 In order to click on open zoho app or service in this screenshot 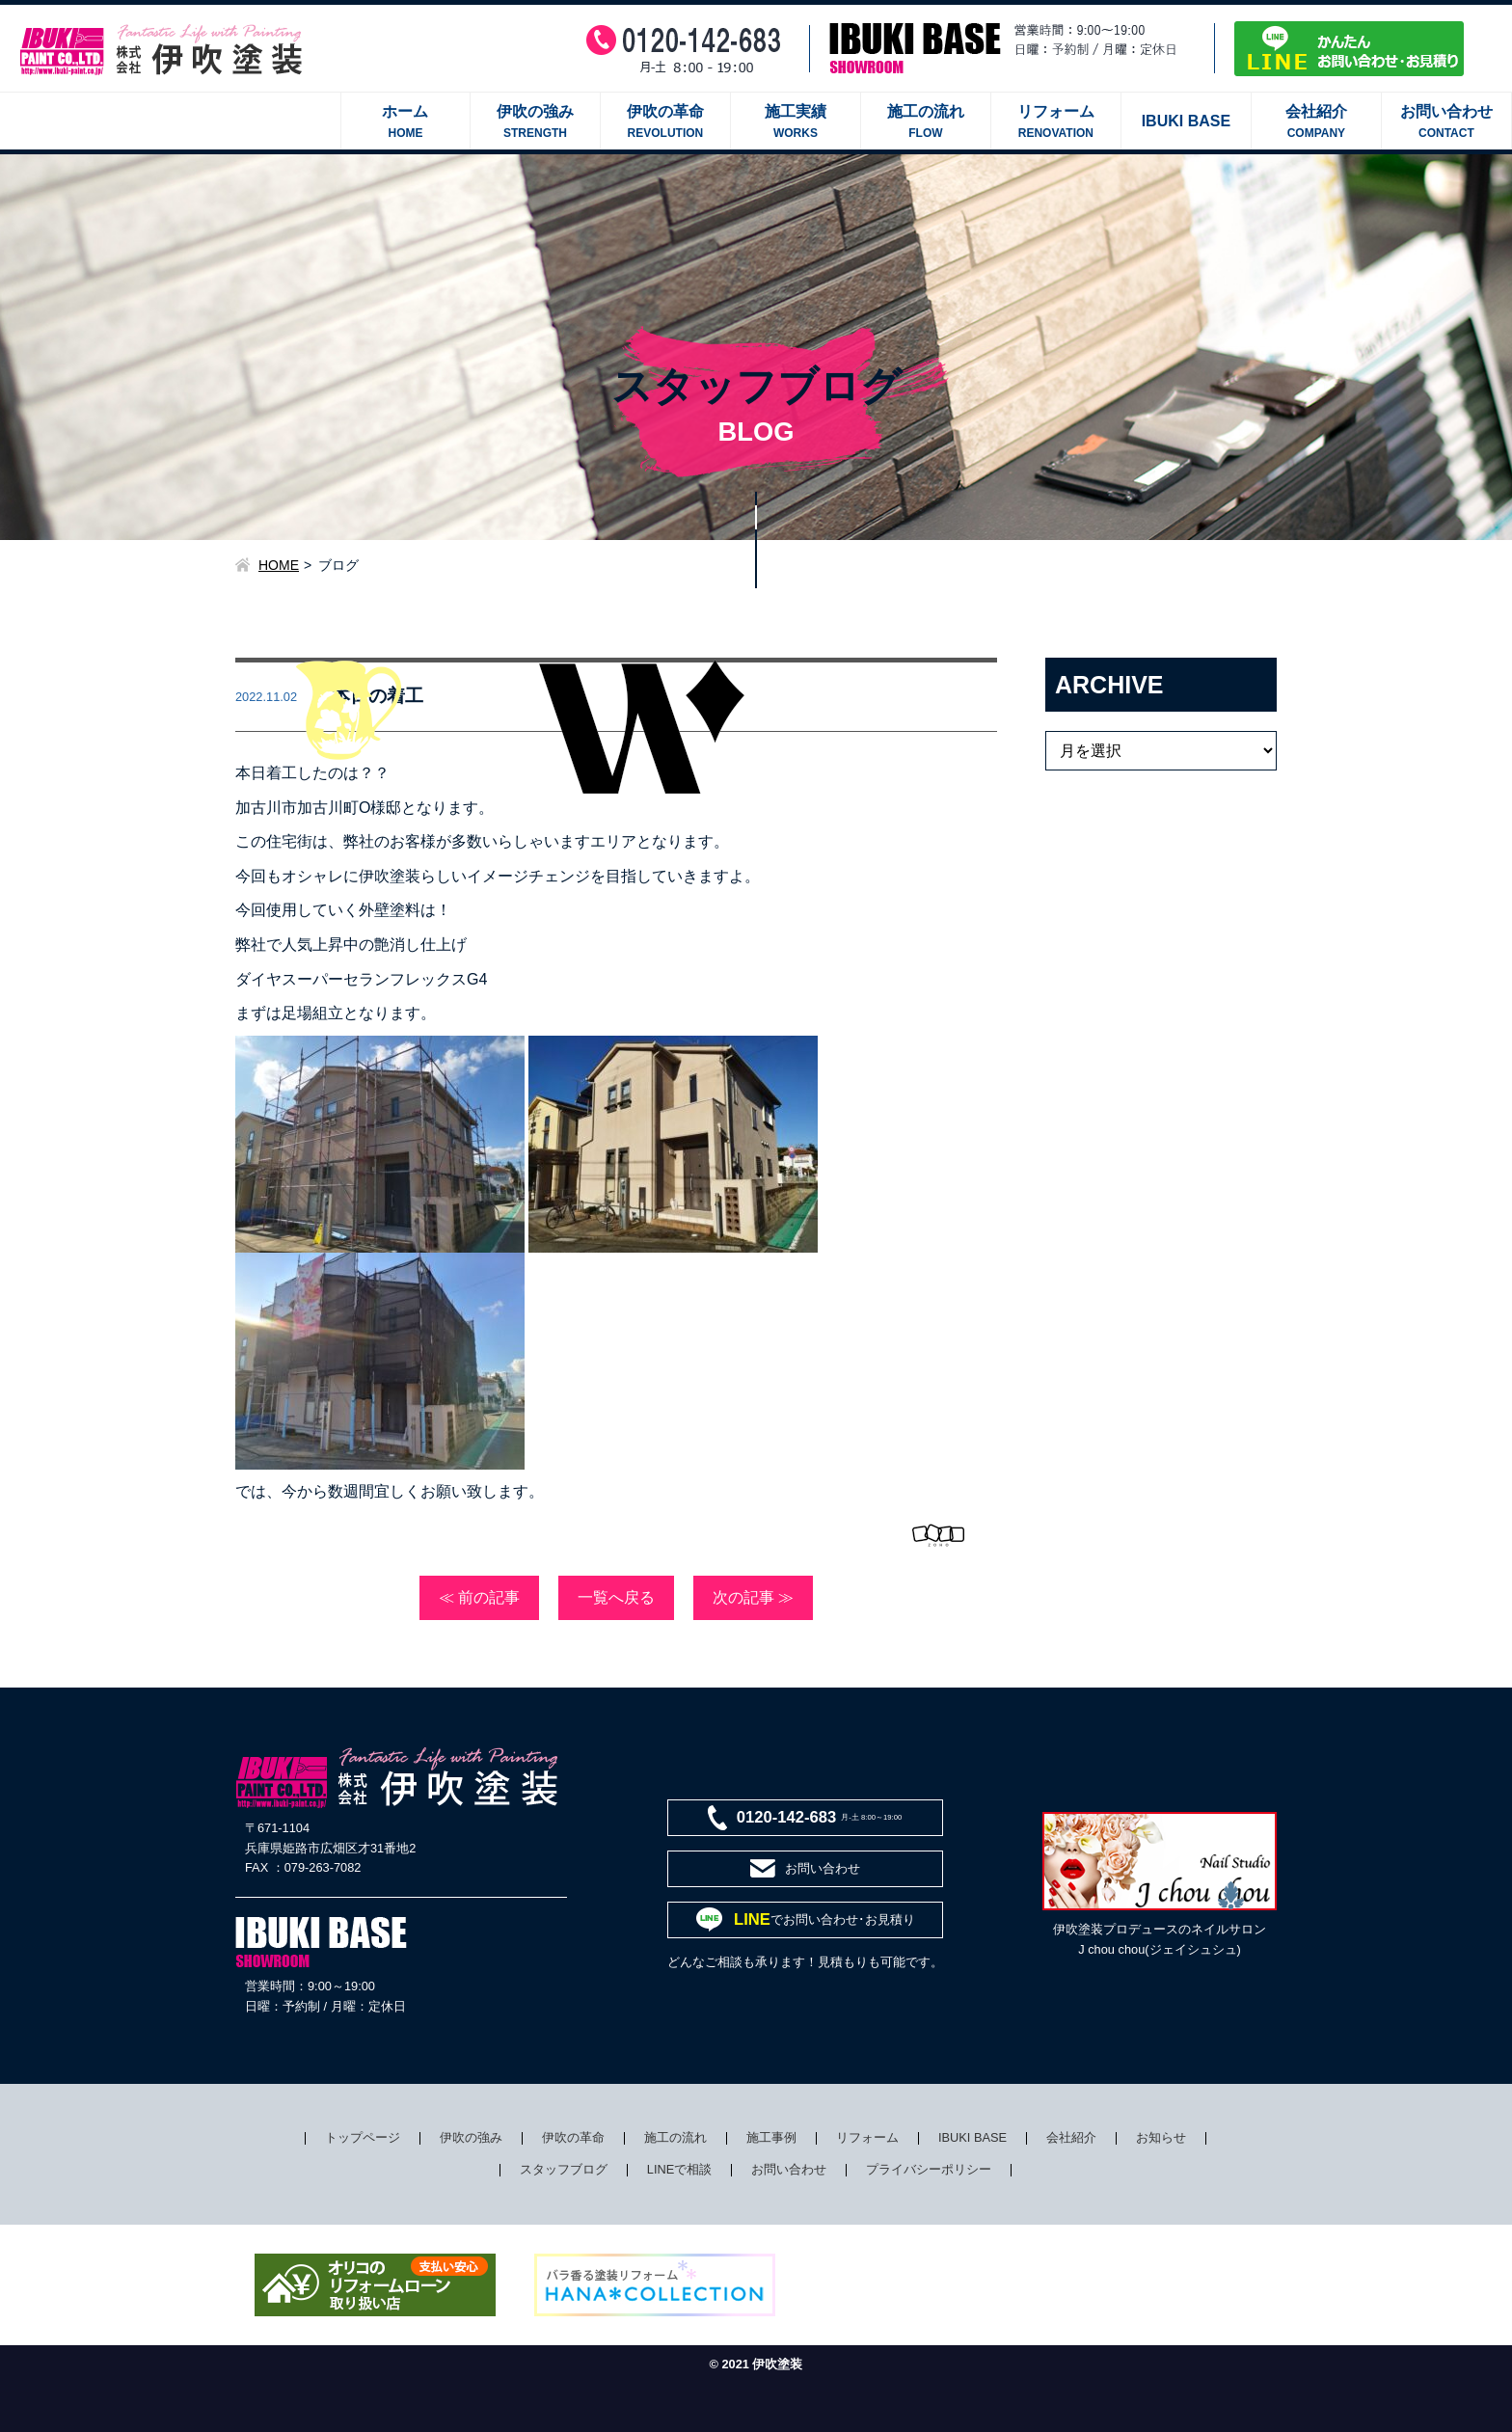, I will do `click(938, 1535)`.